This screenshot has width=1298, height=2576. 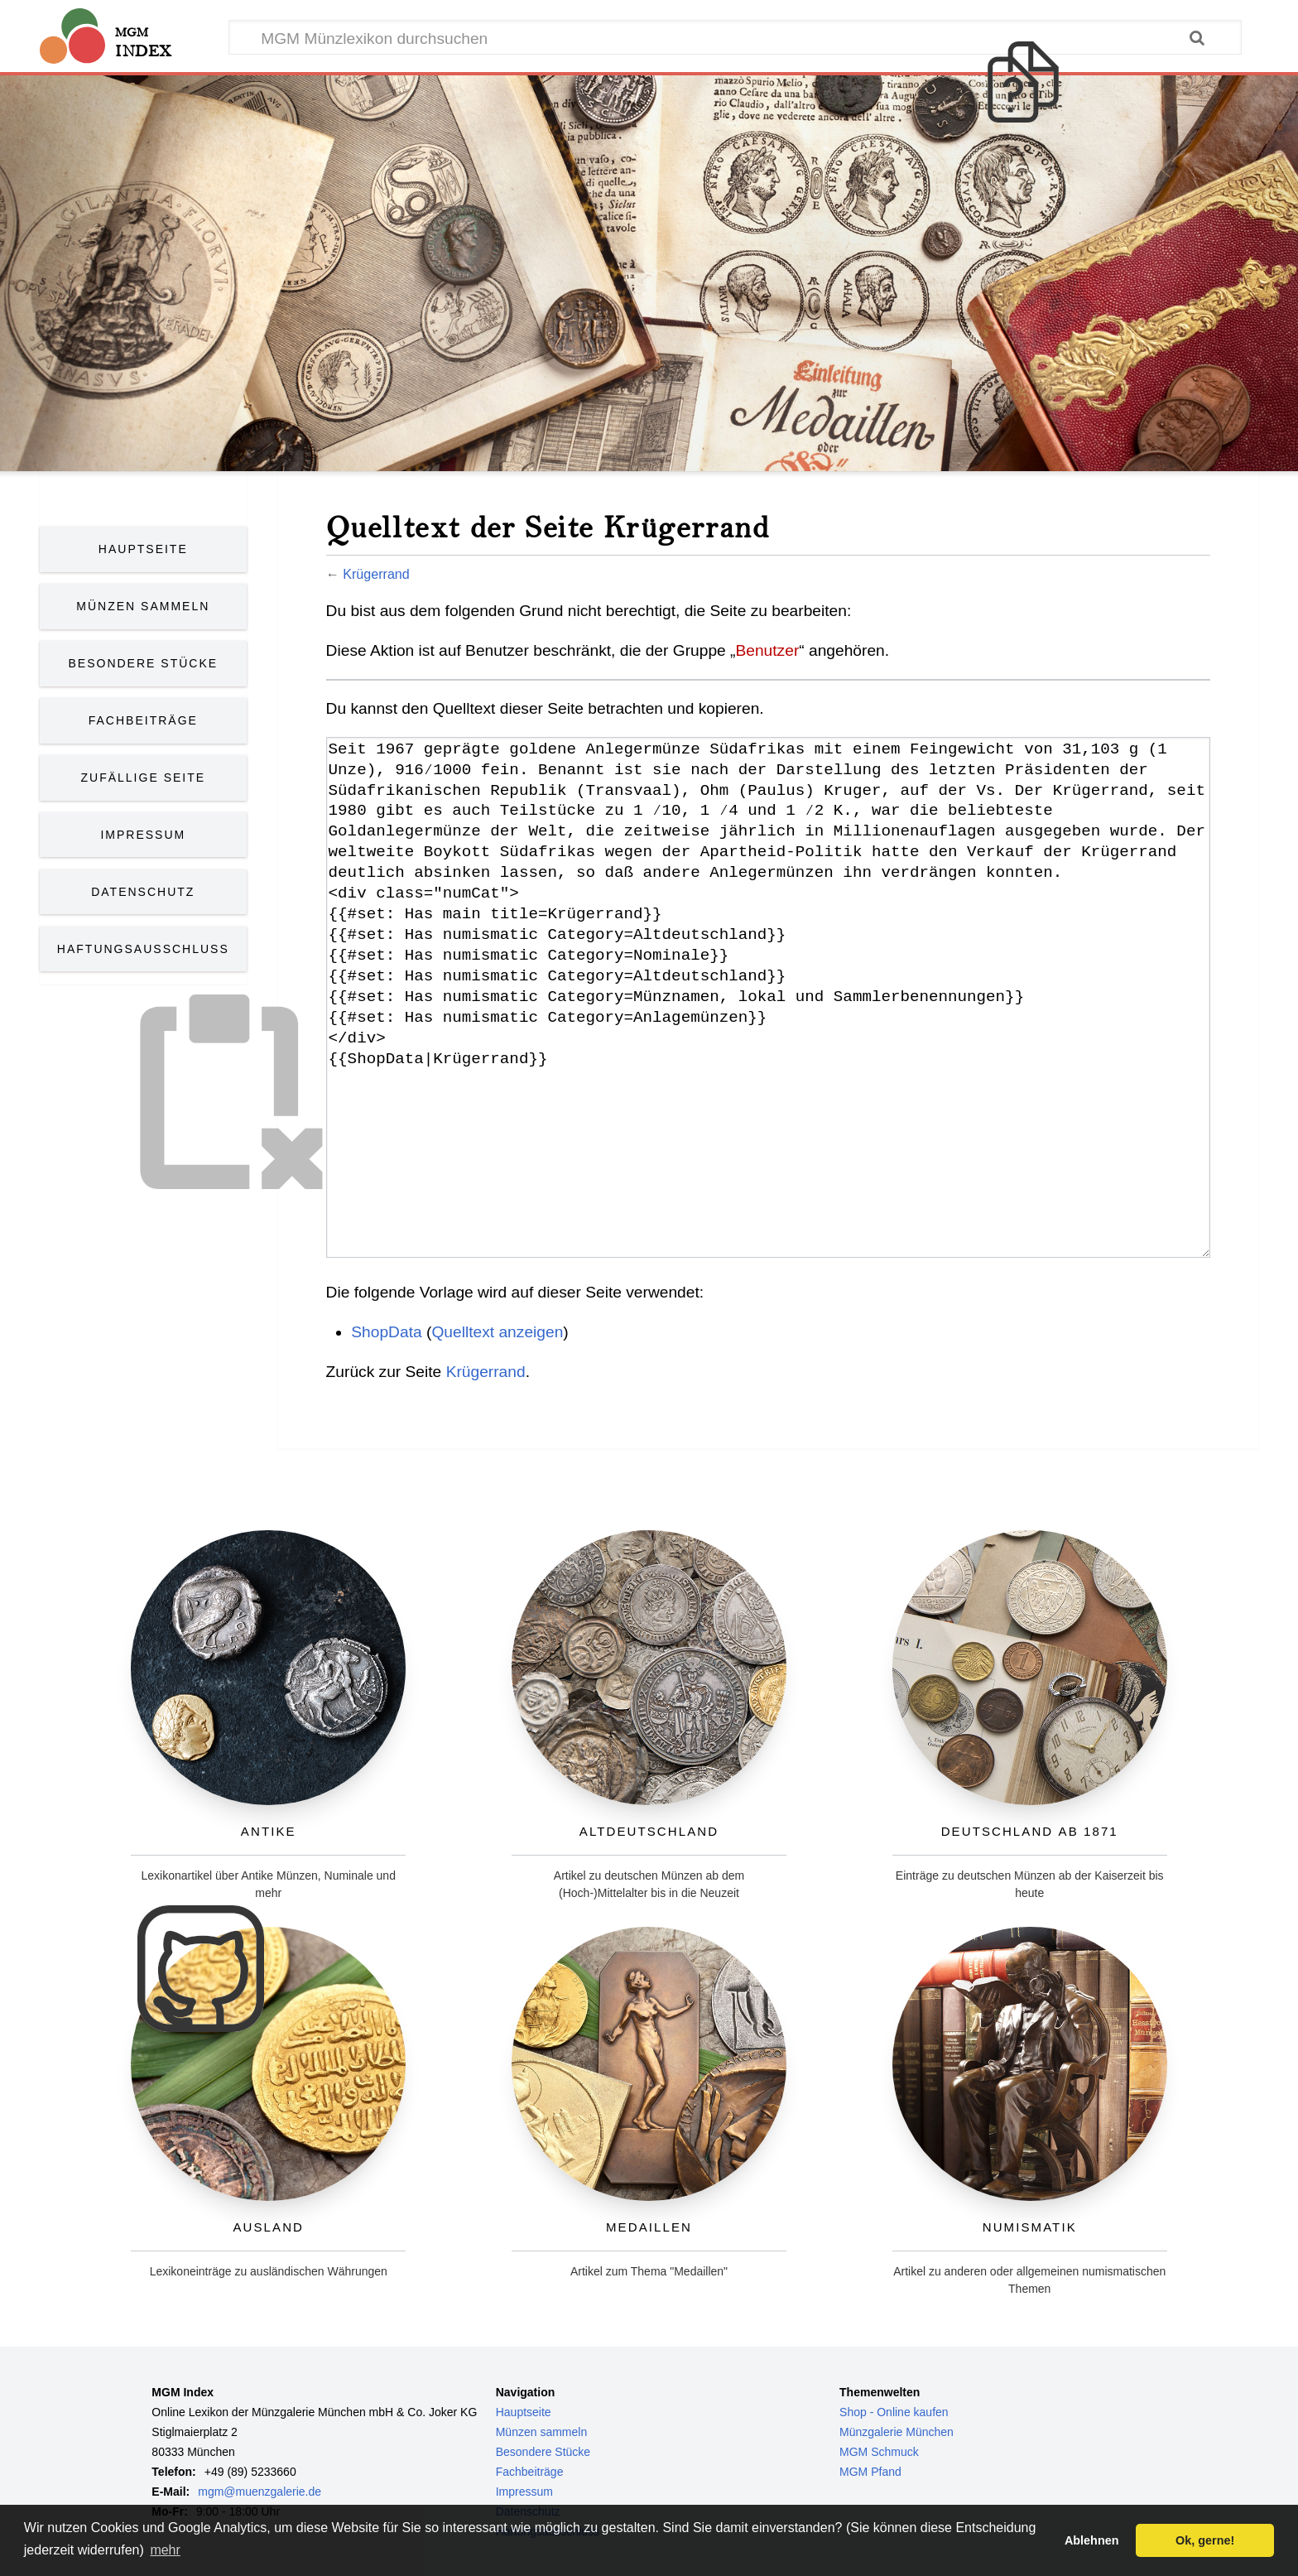 What do you see at coordinates (225, 1091) in the screenshot?
I see `indicates an overdue or expired task` at bounding box center [225, 1091].